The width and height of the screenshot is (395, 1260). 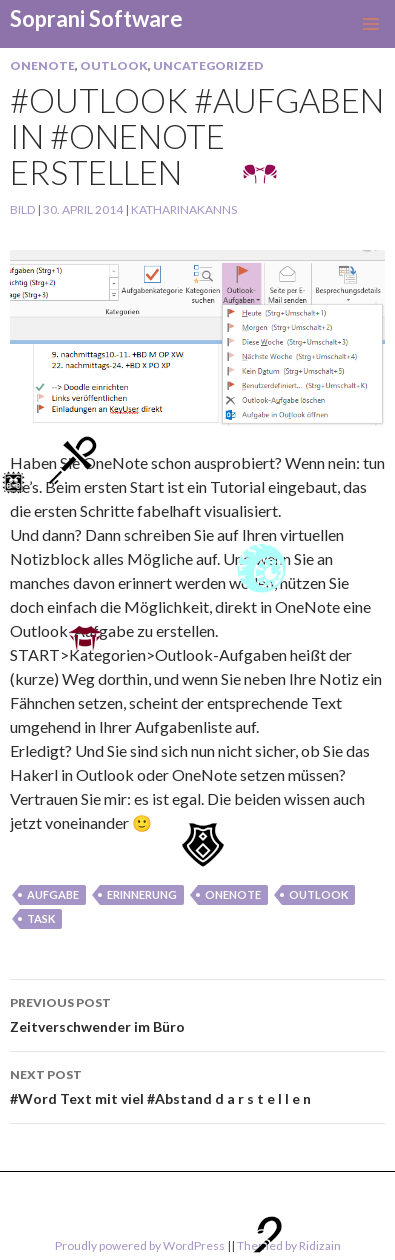 What do you see at coordinates (261, 568) in the screenshot?
I see `view or toggle visibility settings` at bounding box center [261, 568].